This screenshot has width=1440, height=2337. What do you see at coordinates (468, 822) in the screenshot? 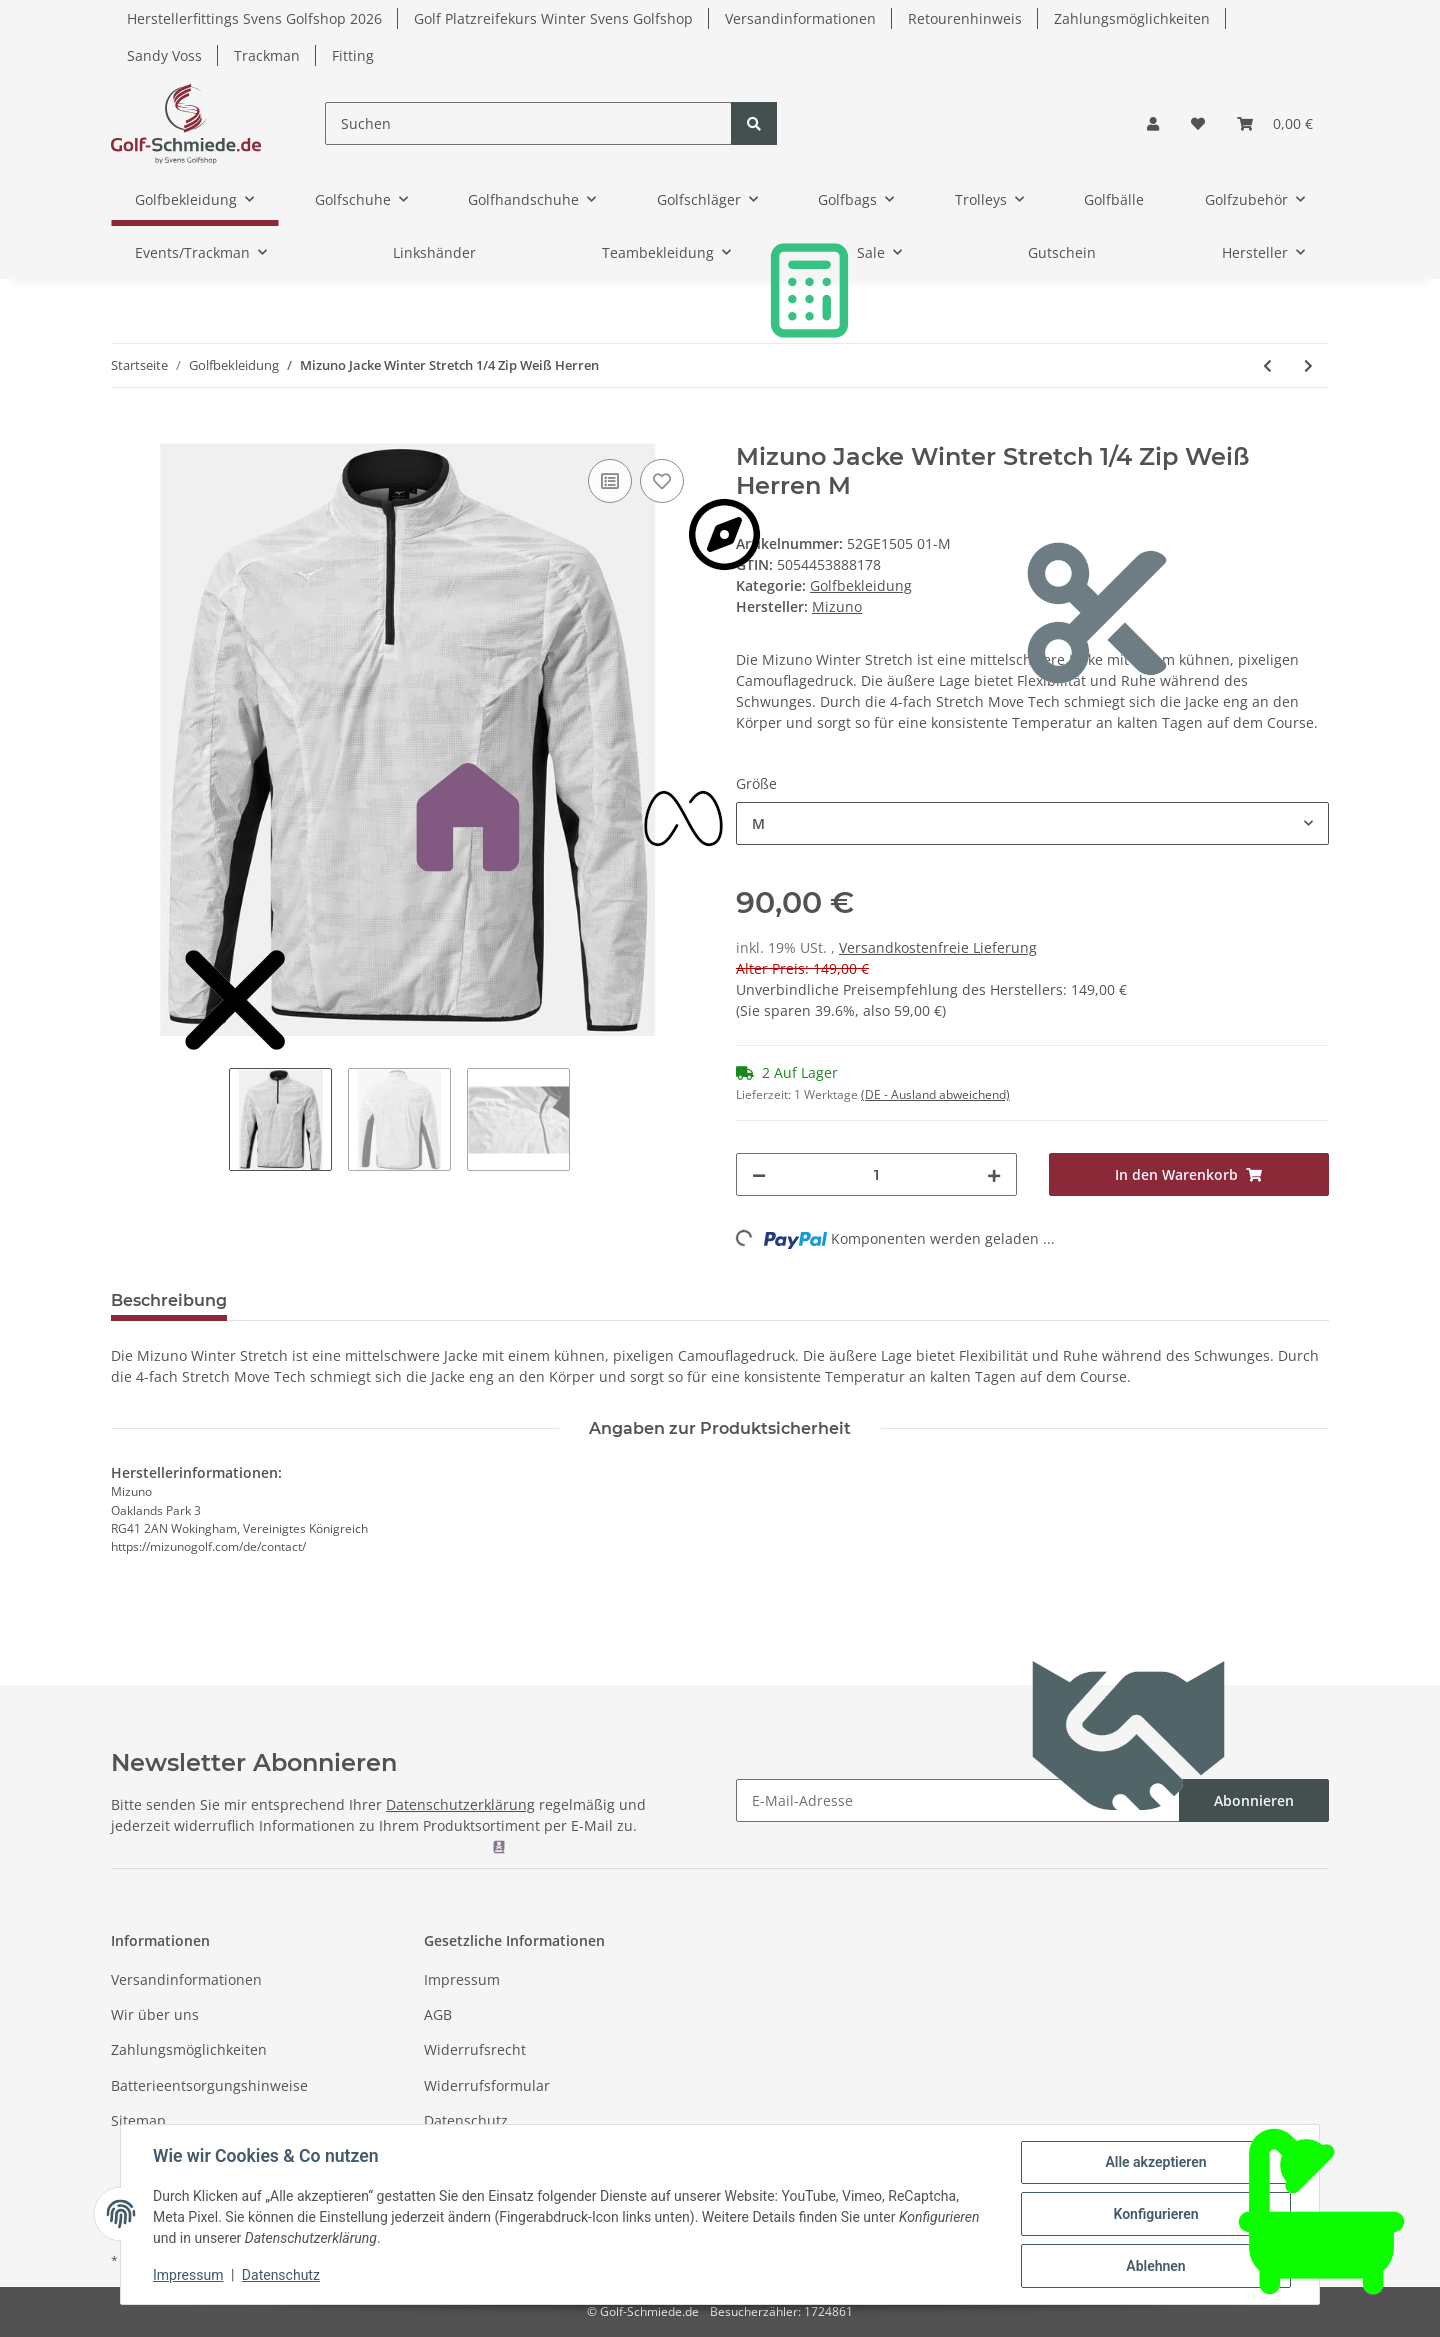
I see `go to home screen` at bounding box center [468, 822].